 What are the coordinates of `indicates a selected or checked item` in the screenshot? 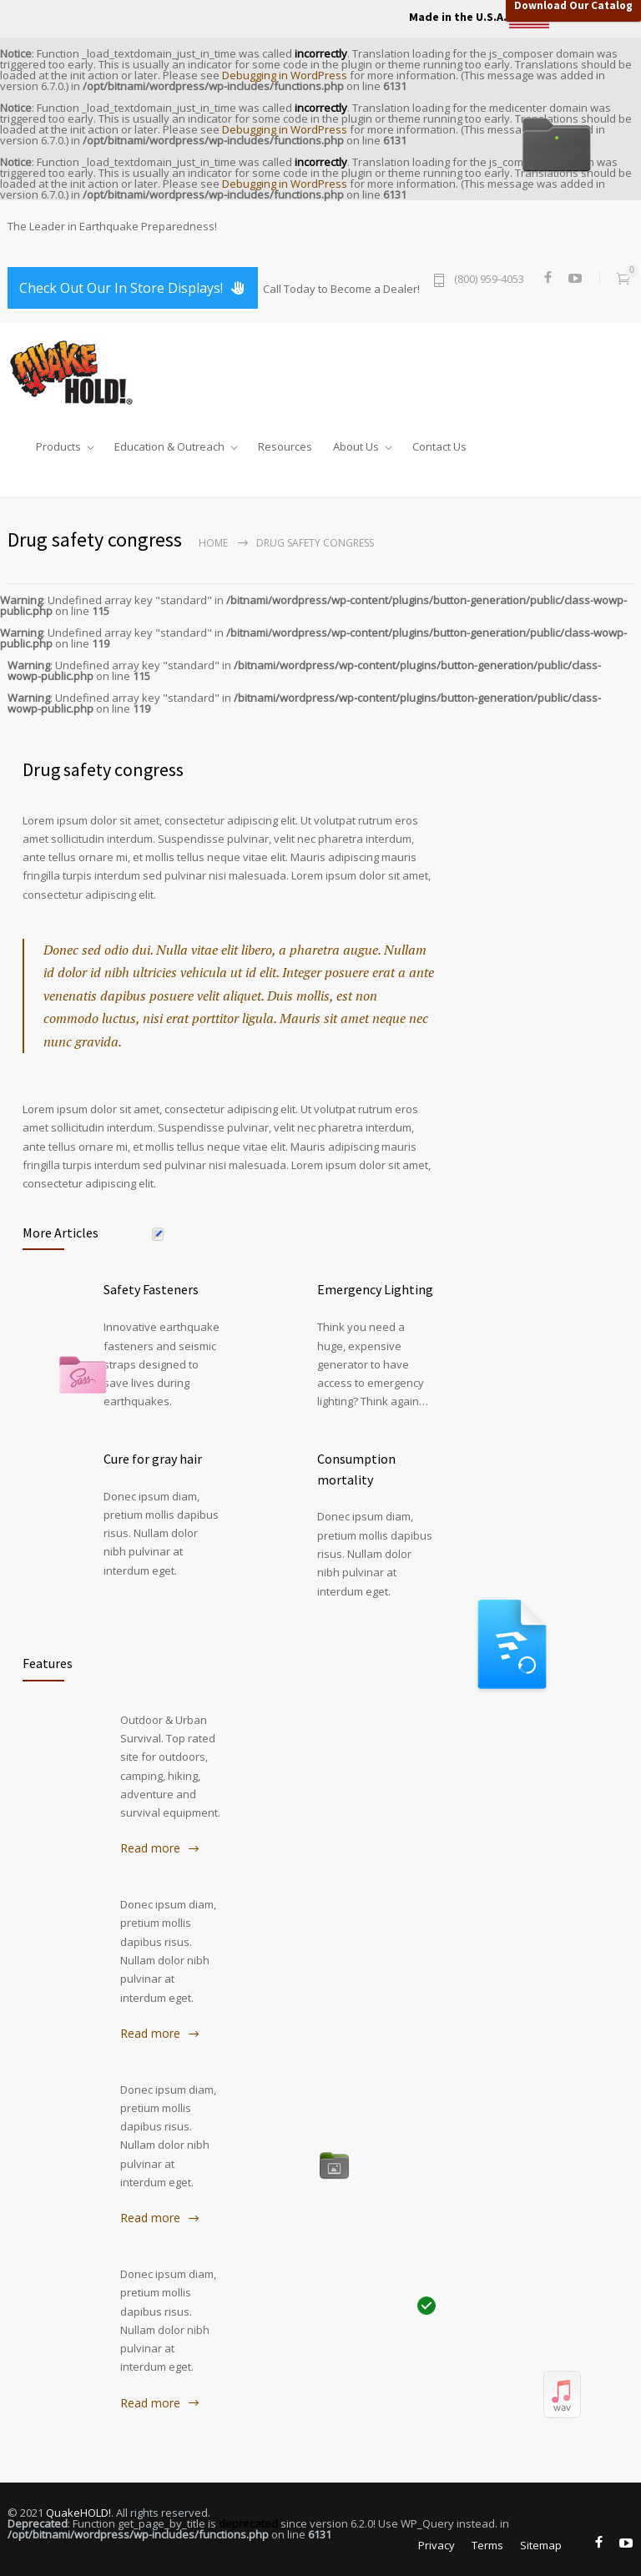 It's located at (426, 2306).